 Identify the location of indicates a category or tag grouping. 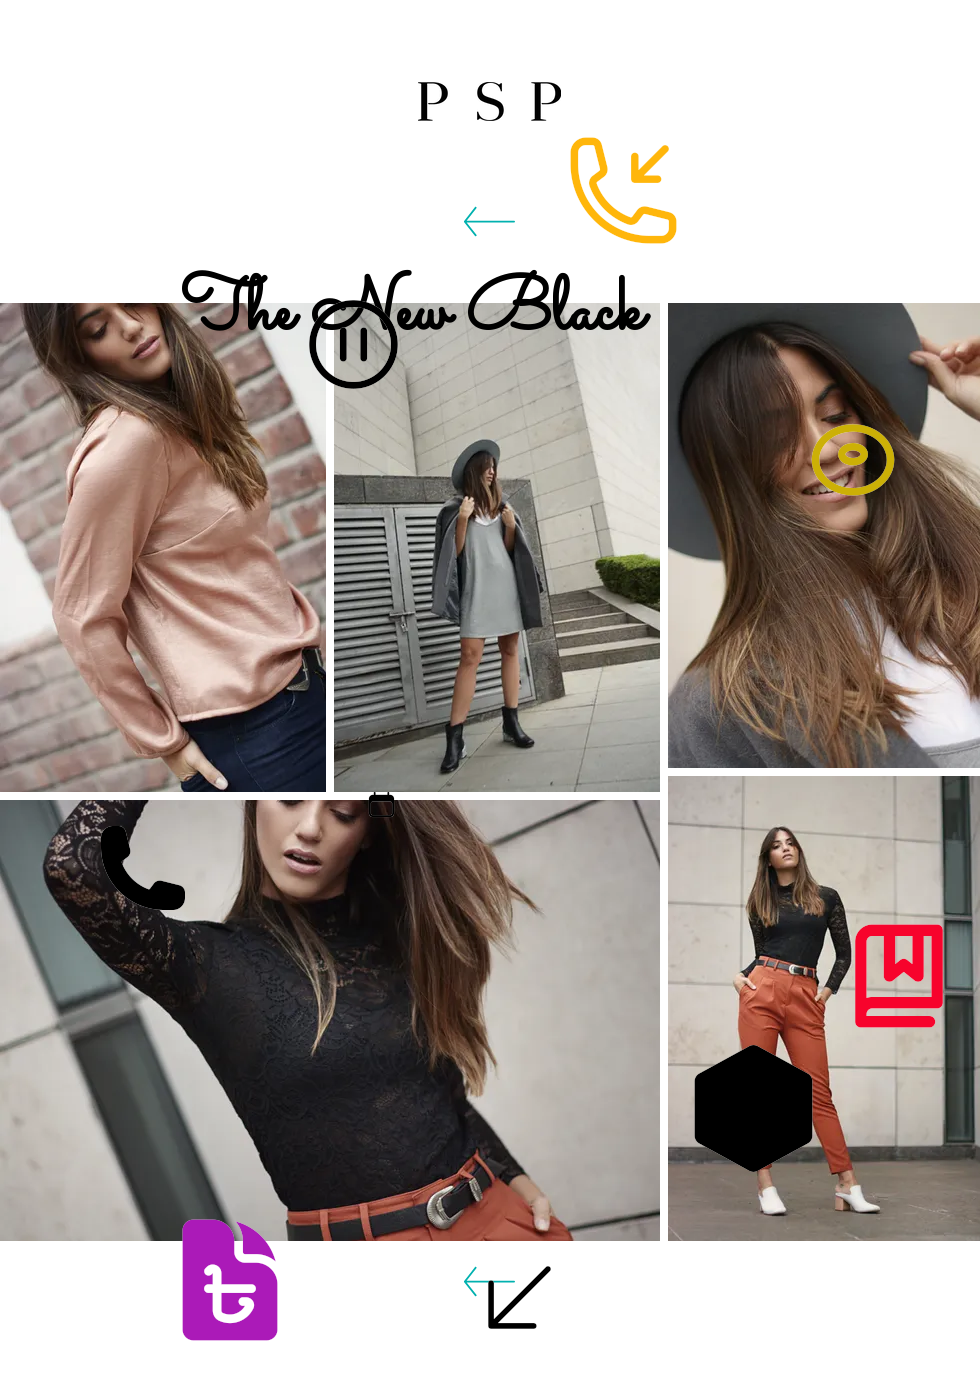
(753, 1108).